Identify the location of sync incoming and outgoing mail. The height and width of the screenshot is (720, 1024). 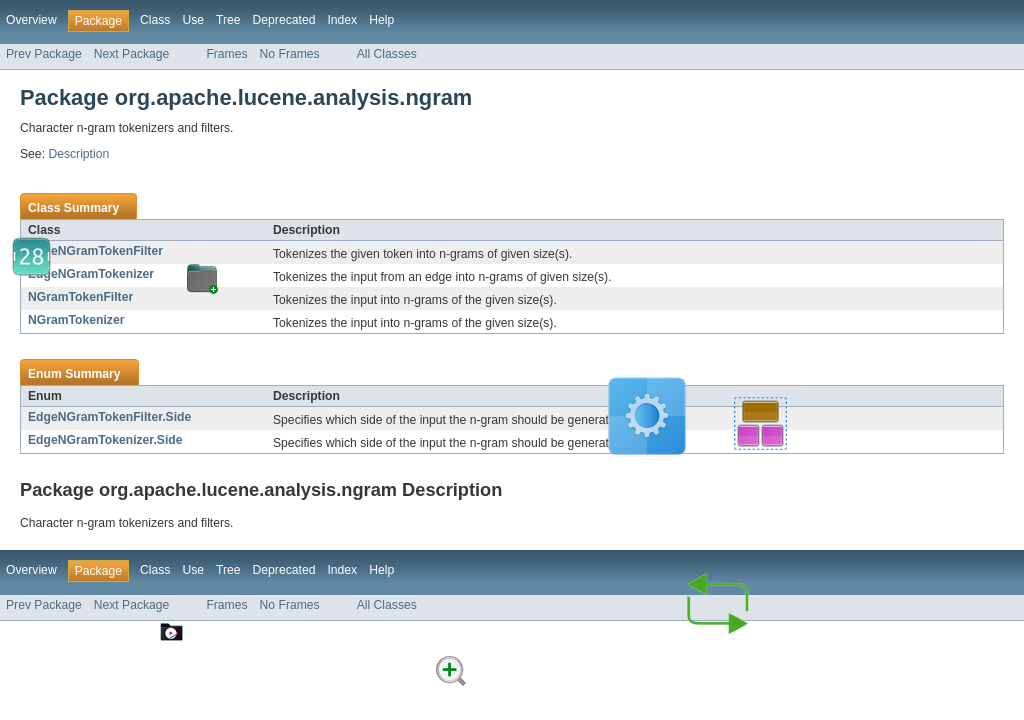
(718, 603).